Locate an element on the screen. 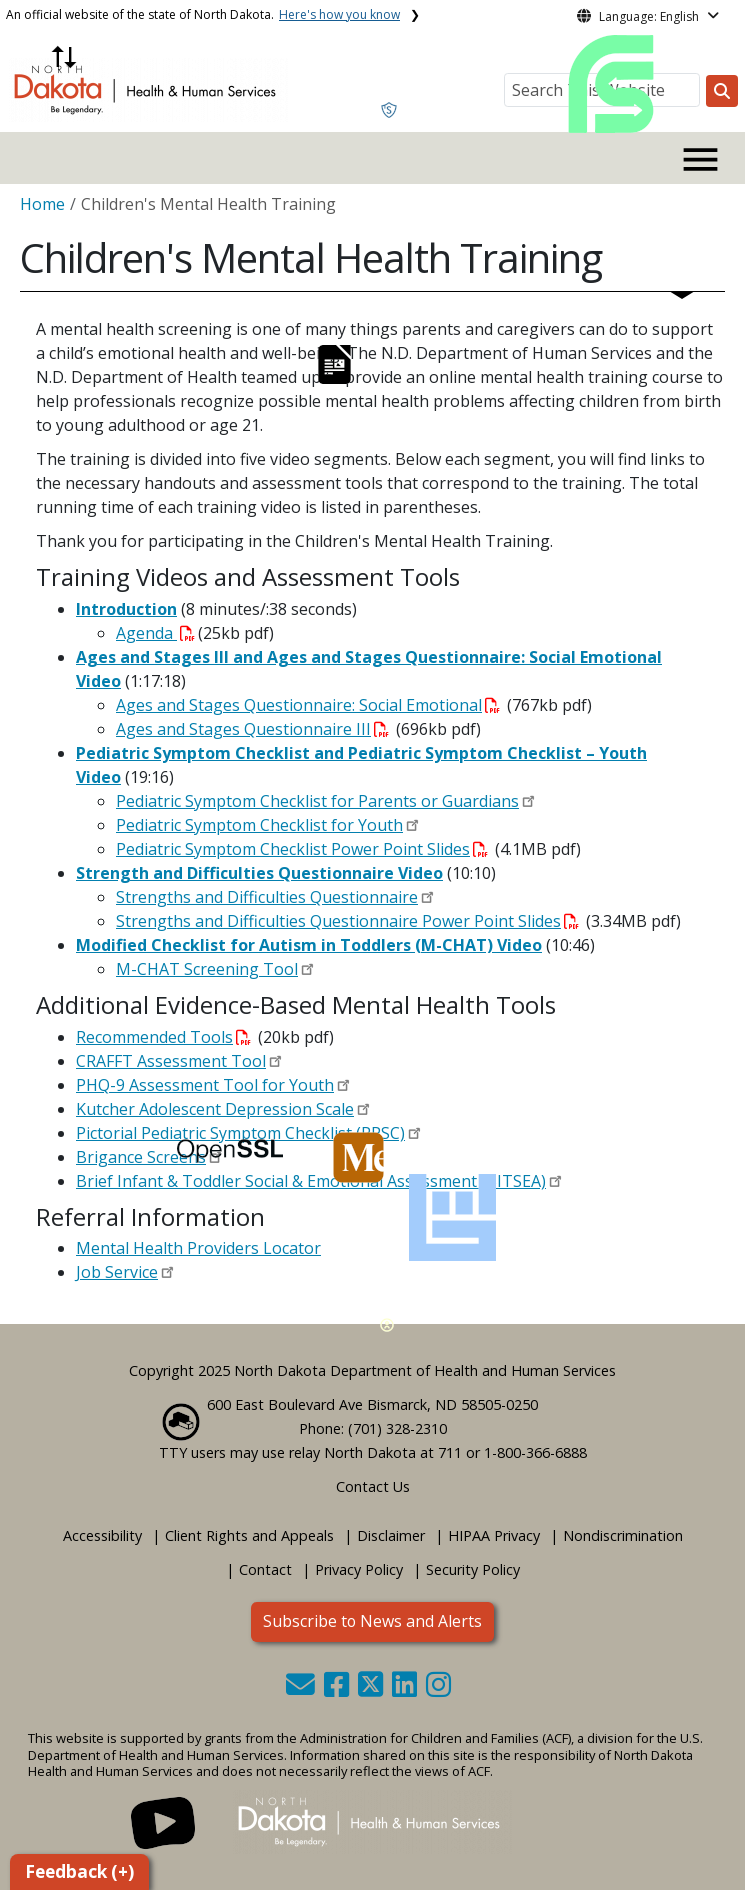 The width and height of the screenshot is (745, 1890). OpenSSL cryptography library logo is located at coordinates (230, 1151).